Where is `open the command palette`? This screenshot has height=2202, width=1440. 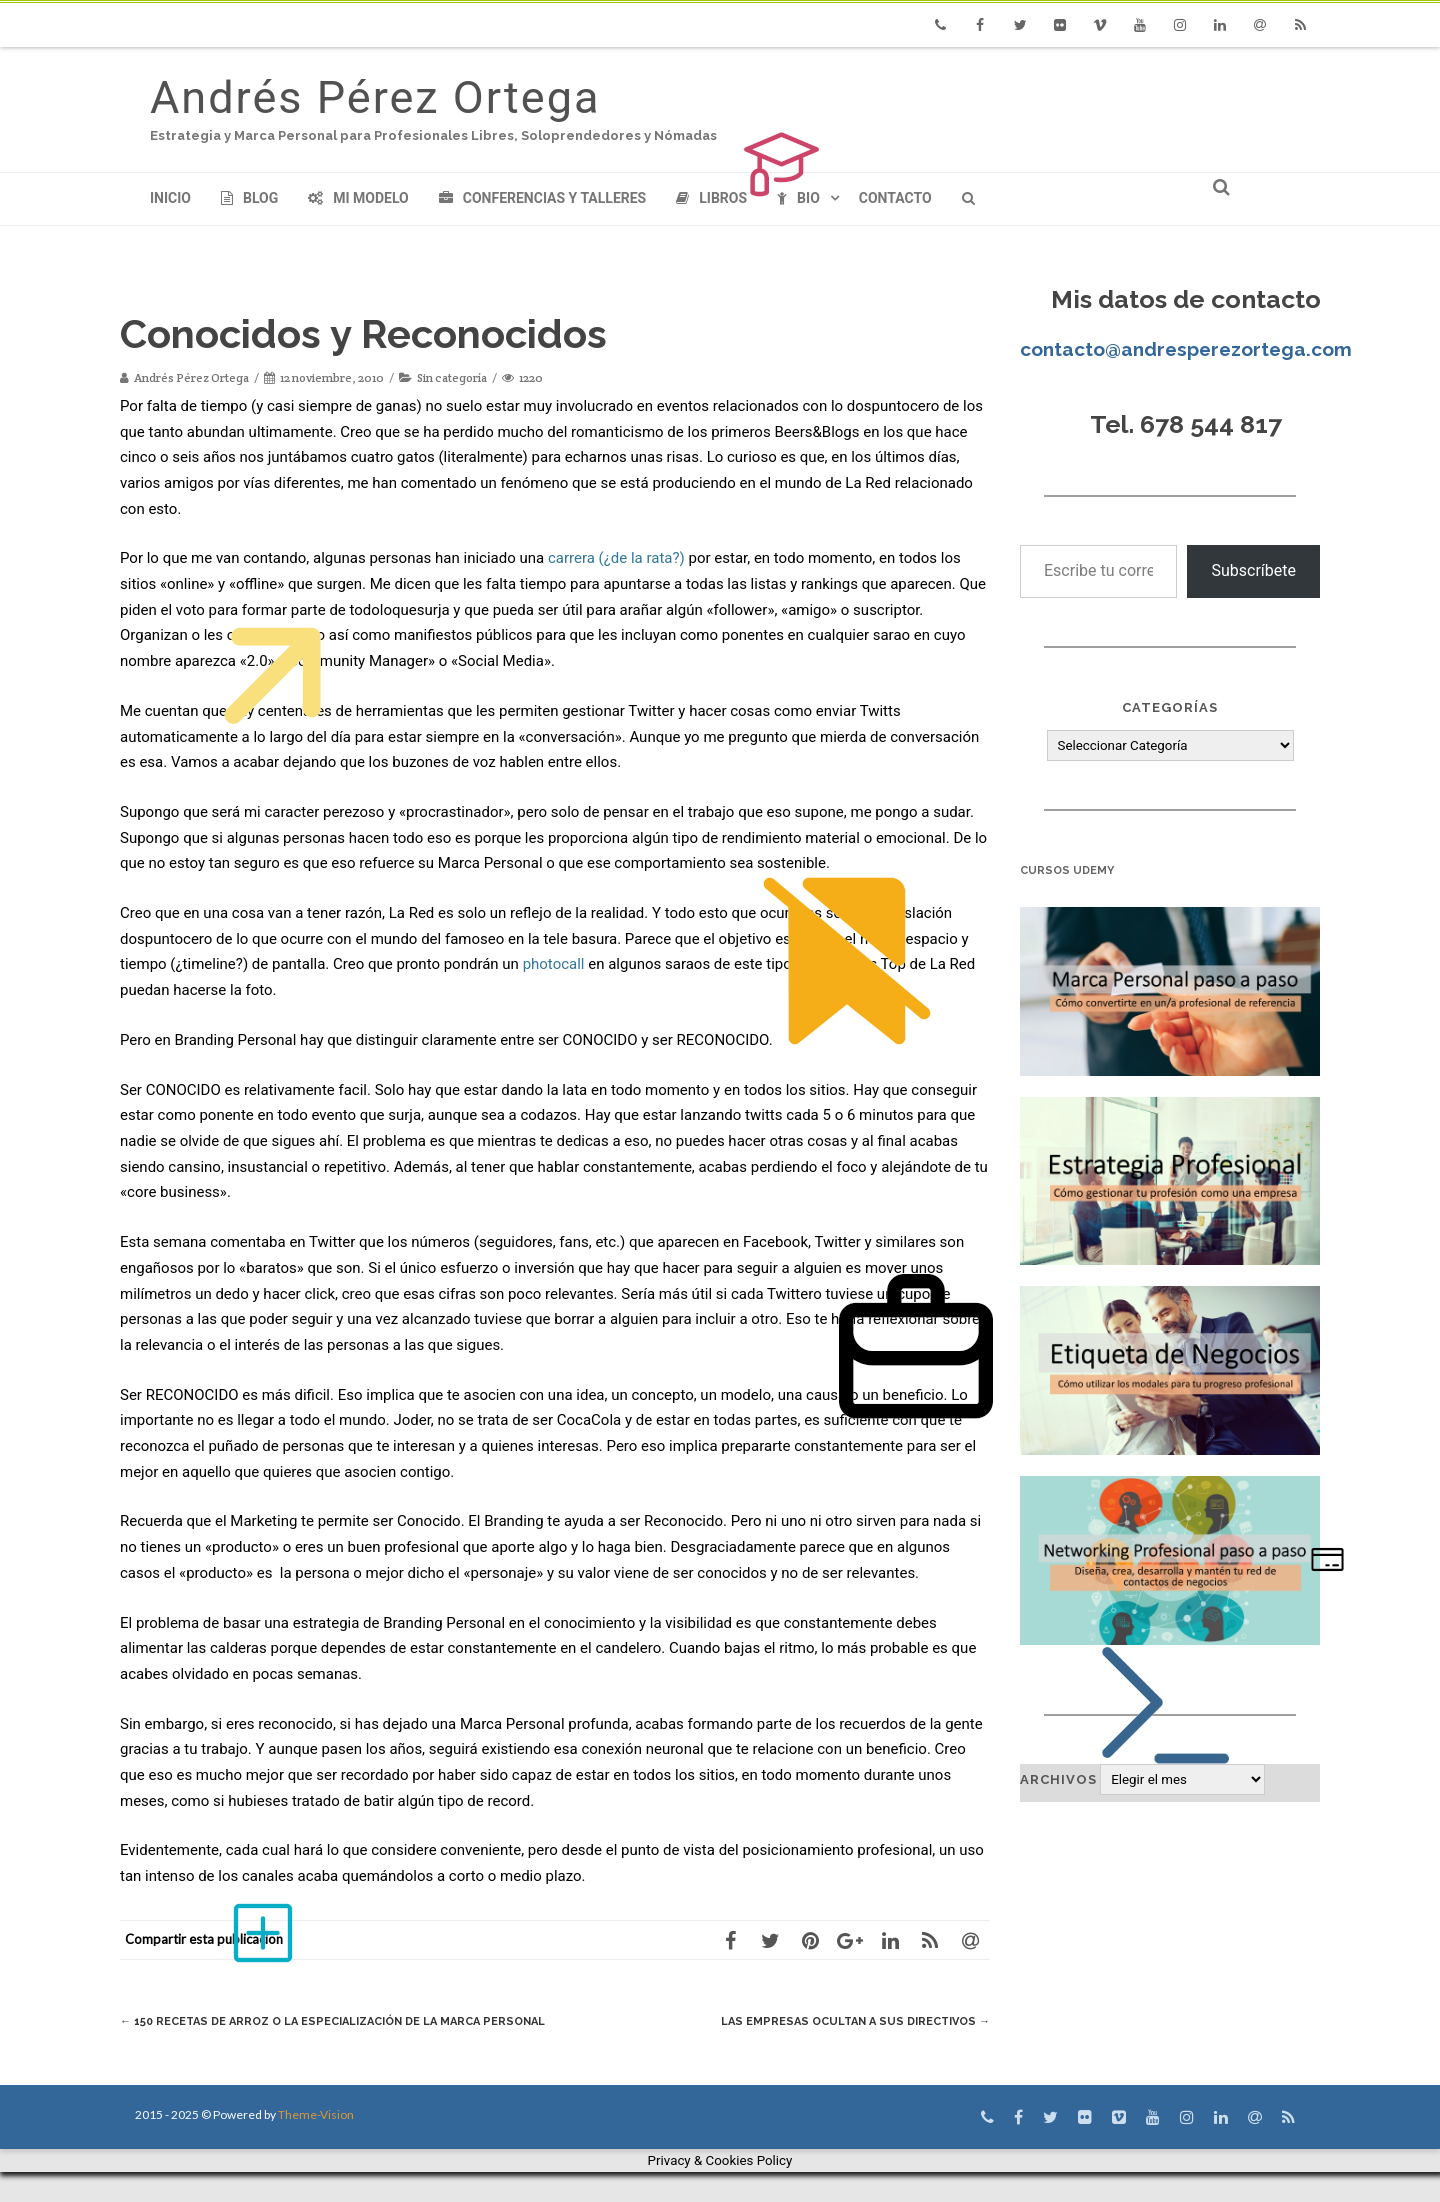 open the command palette is located at coordinates (1164, 1702).